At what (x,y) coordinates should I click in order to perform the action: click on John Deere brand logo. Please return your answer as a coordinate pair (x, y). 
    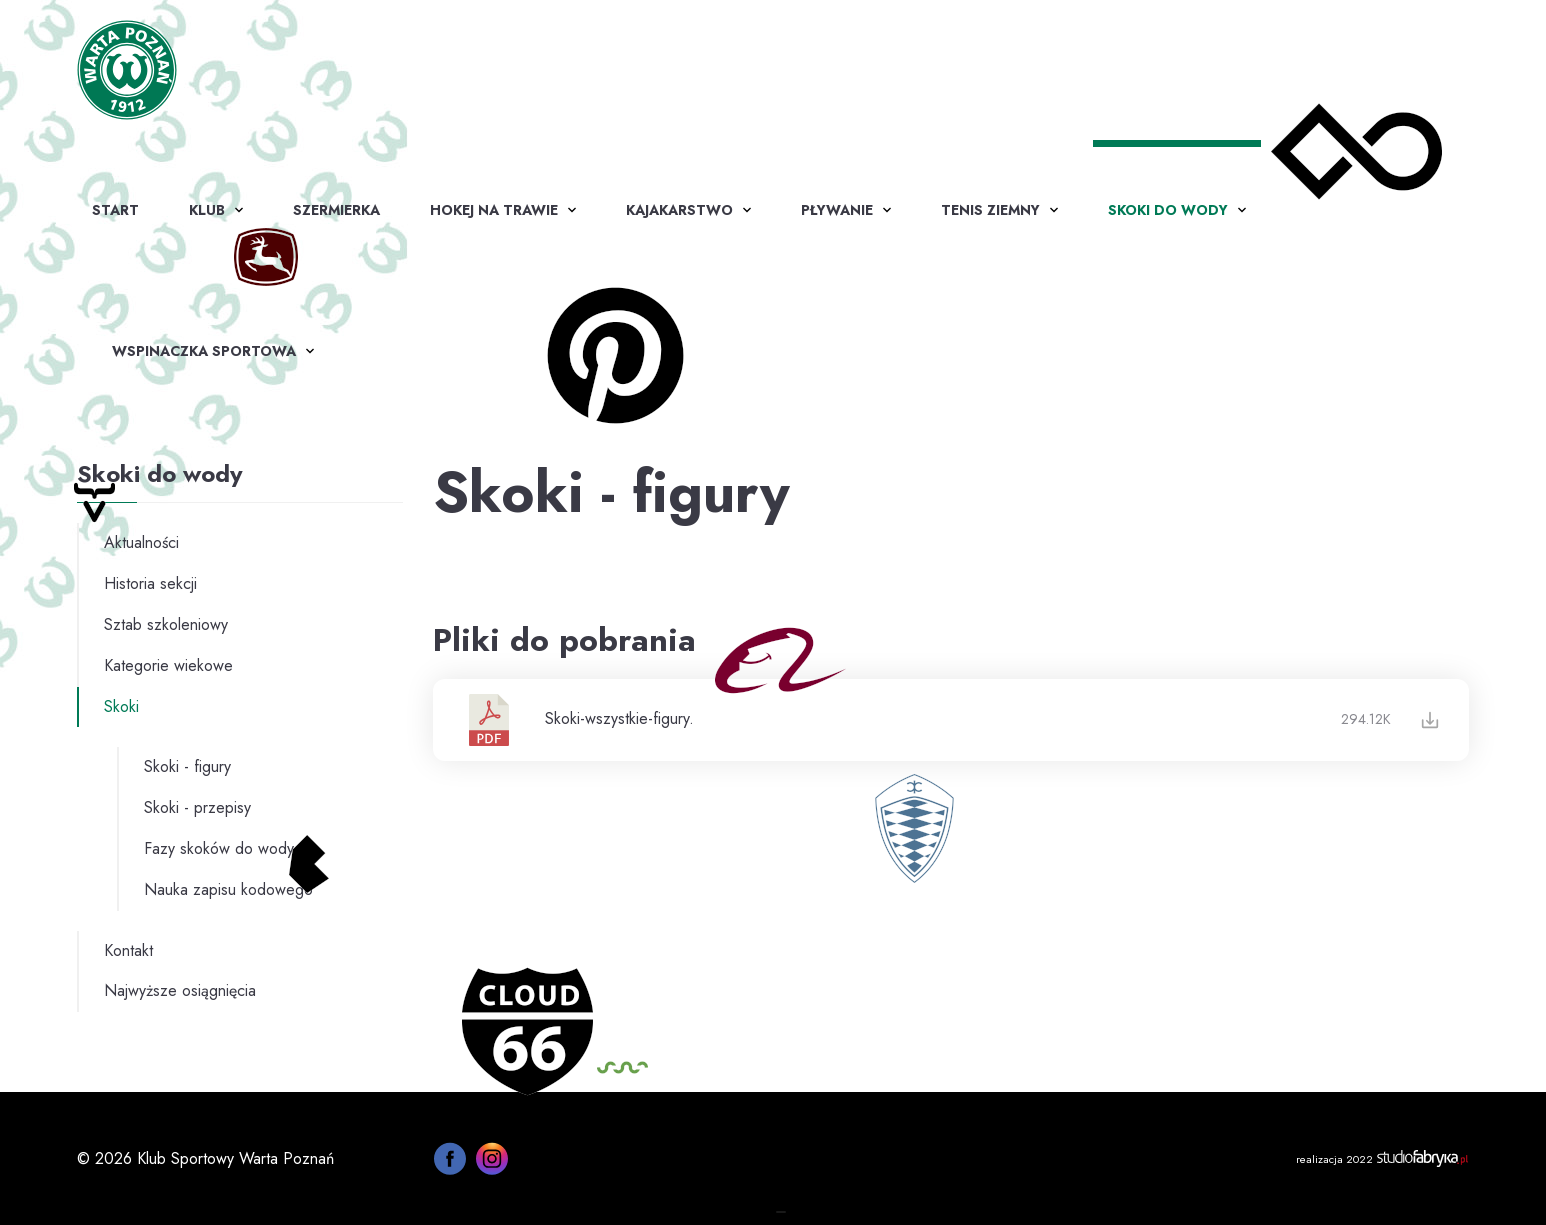
    Looking at the image, I should click on (266, 257).